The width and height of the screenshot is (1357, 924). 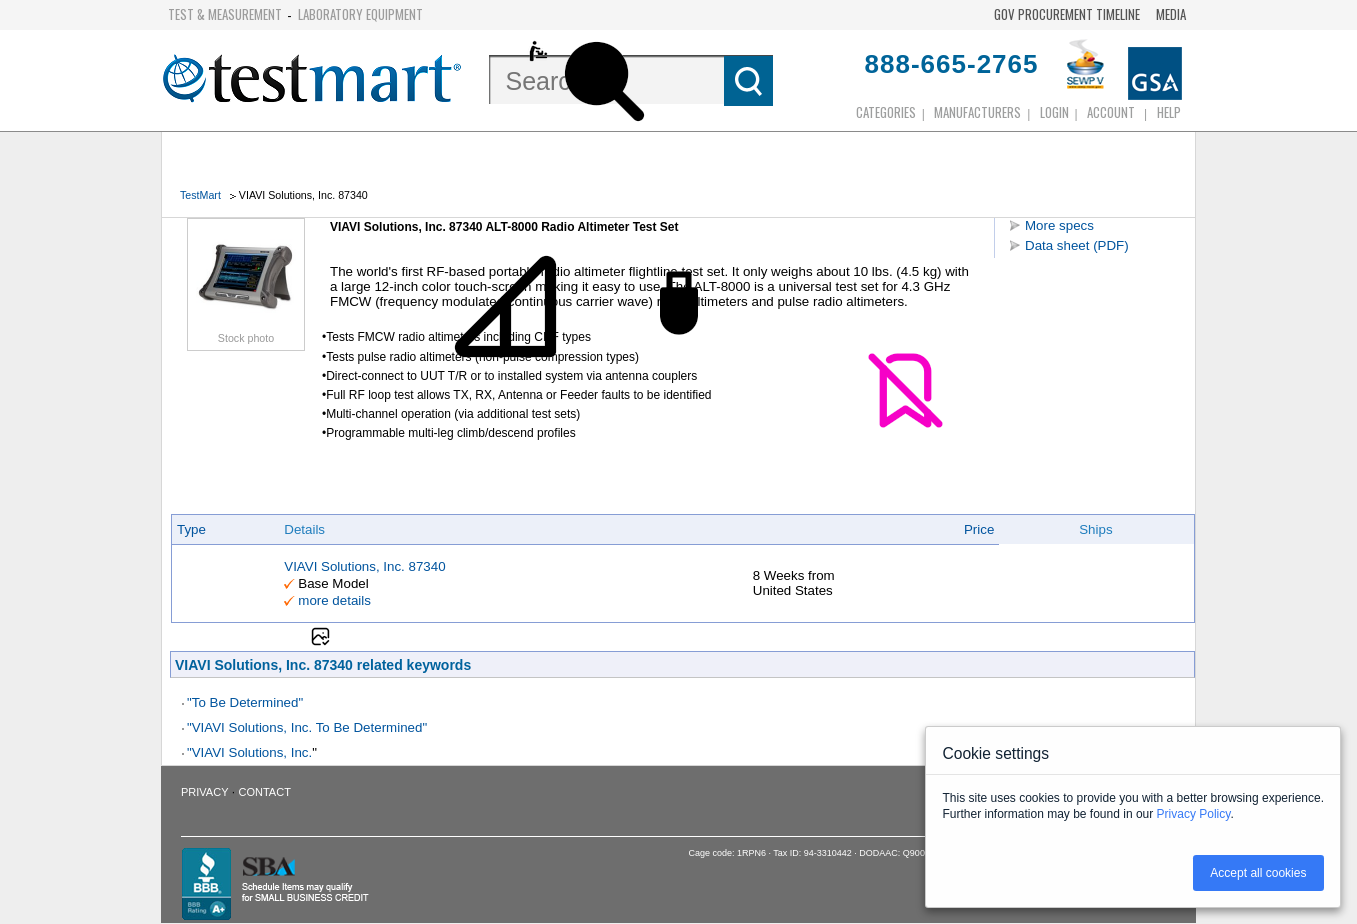 What do you see at coordinates (604, 81) in the screenshot?
I see `search or find content` at bounding box center [604, 81].